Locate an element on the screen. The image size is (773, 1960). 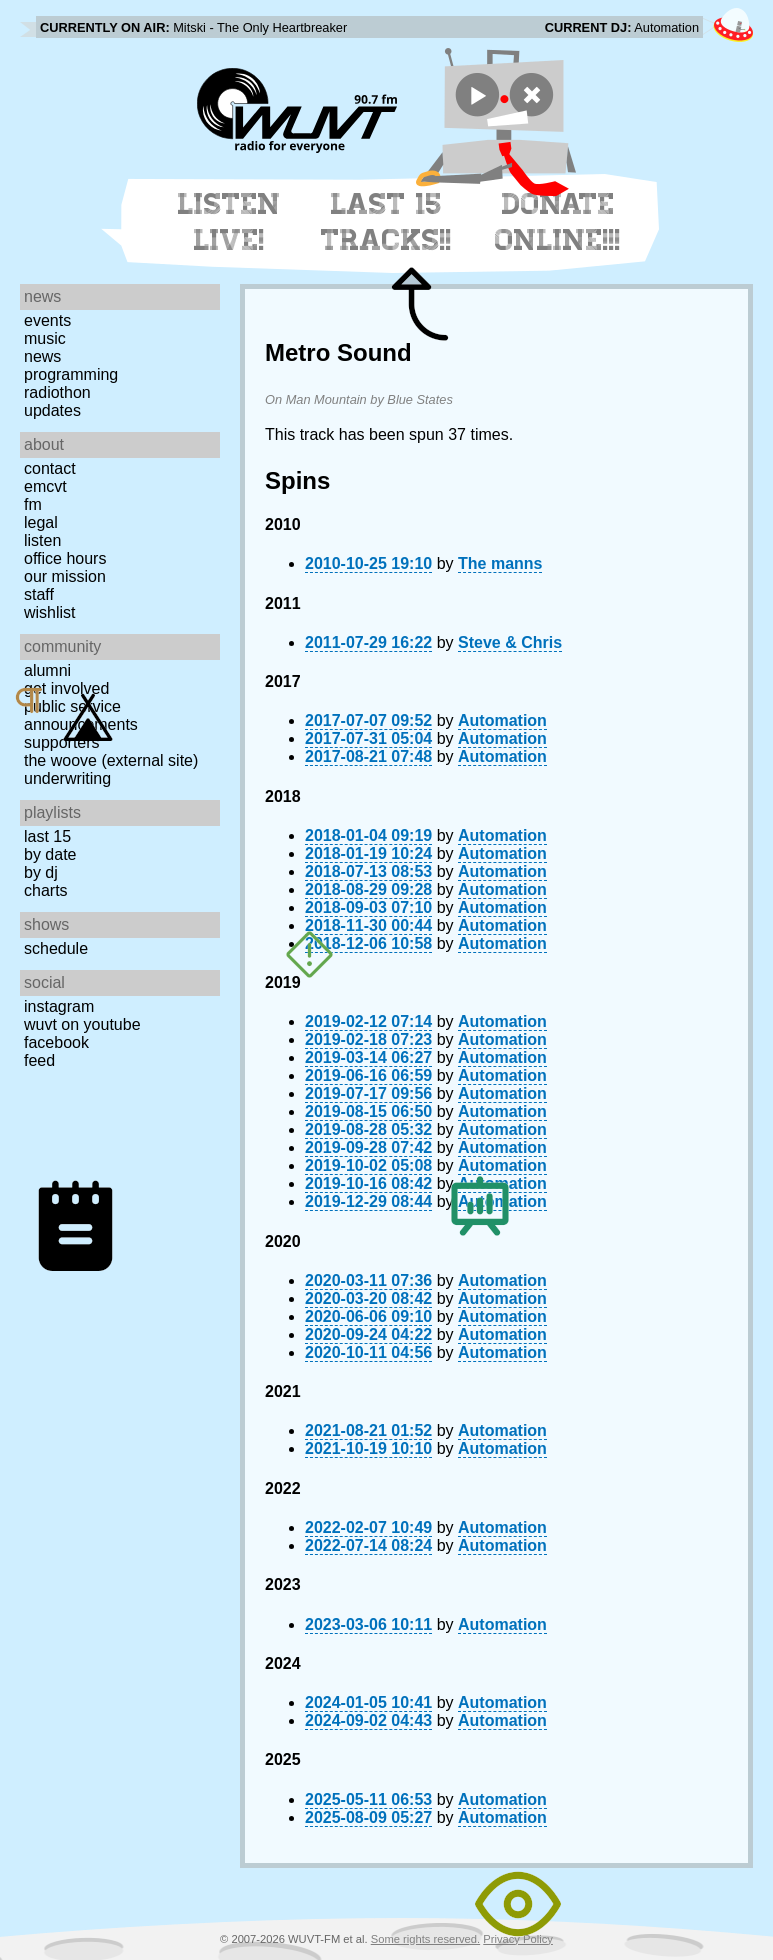
go back and up in navigation is located at coordinates (420, 304).